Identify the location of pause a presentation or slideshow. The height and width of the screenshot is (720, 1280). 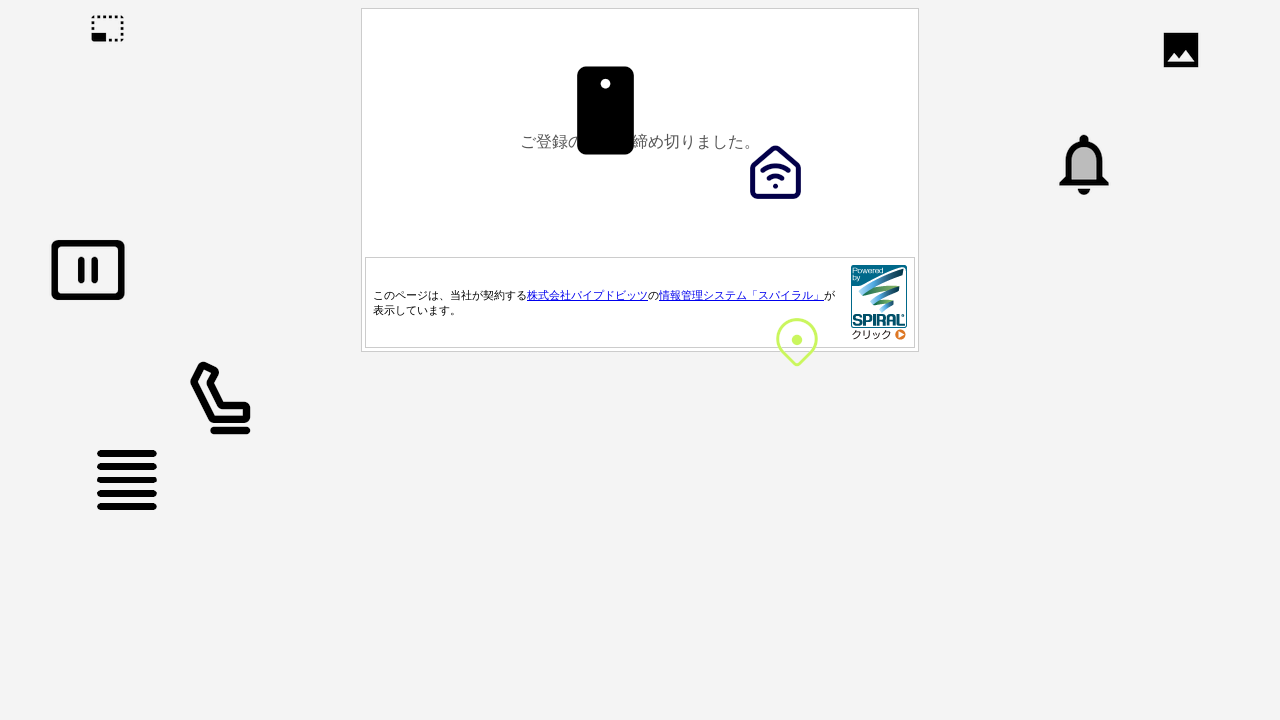
(88, 270).